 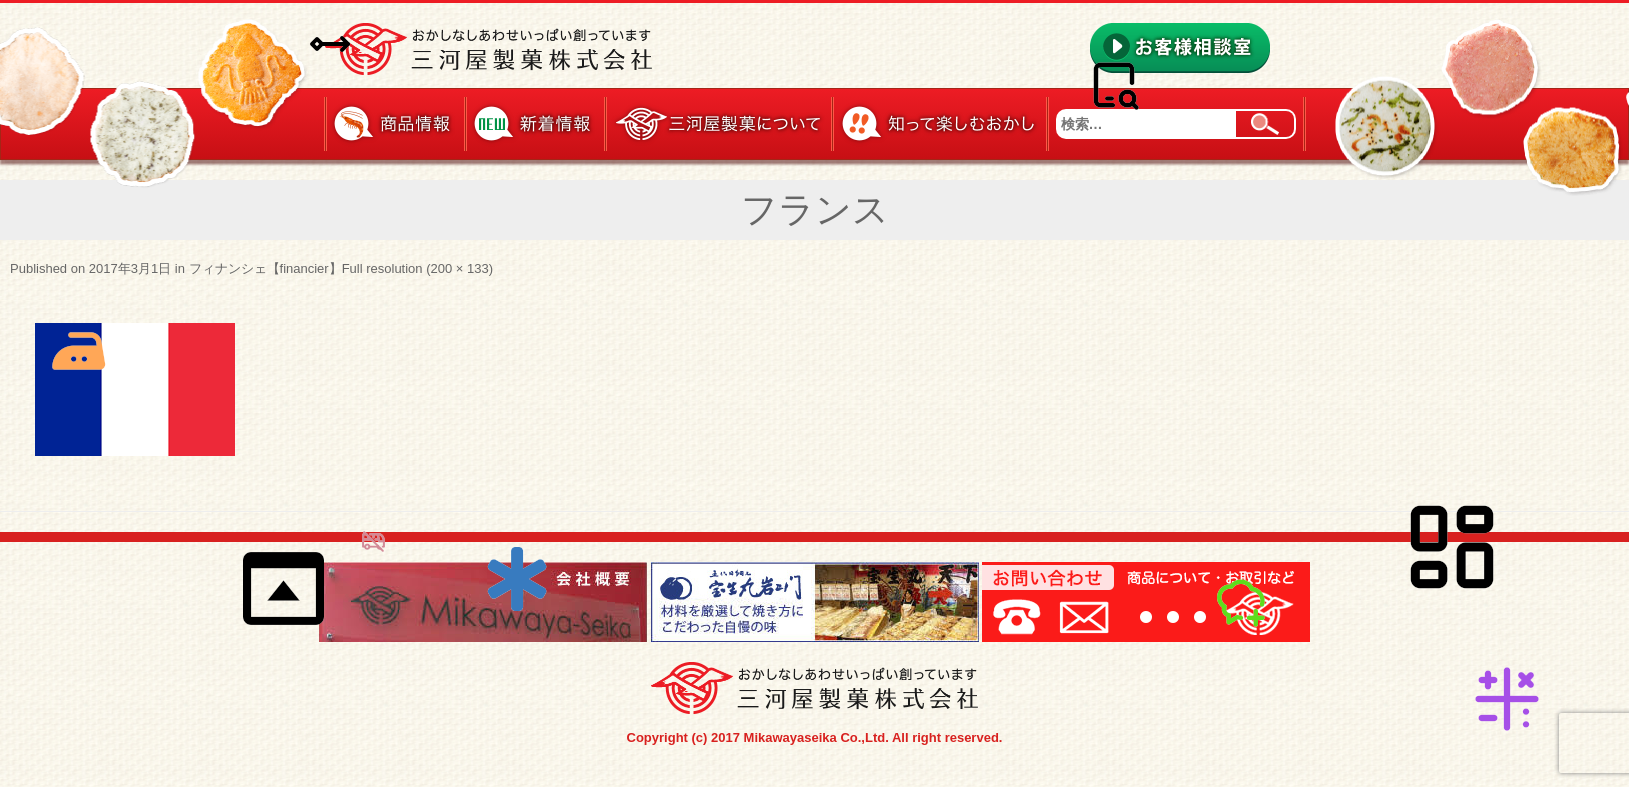 I want to click on maximize or expand the current window, so click(x=283, y=588).